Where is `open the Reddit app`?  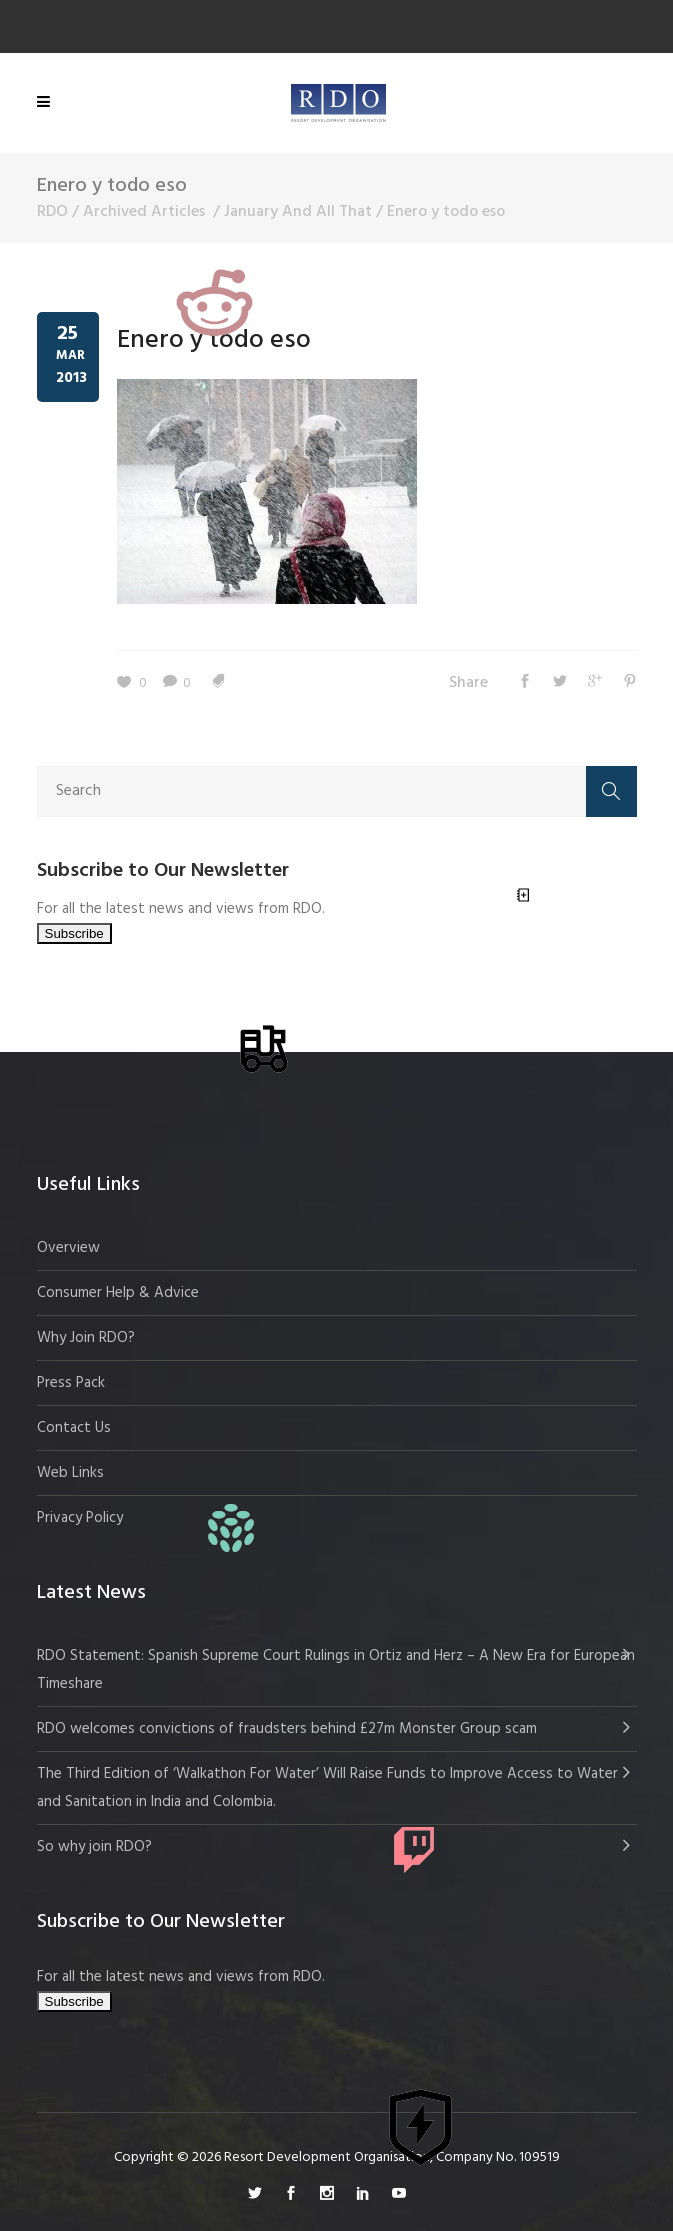 open the Reddit app is located at coordinates (214, 301).